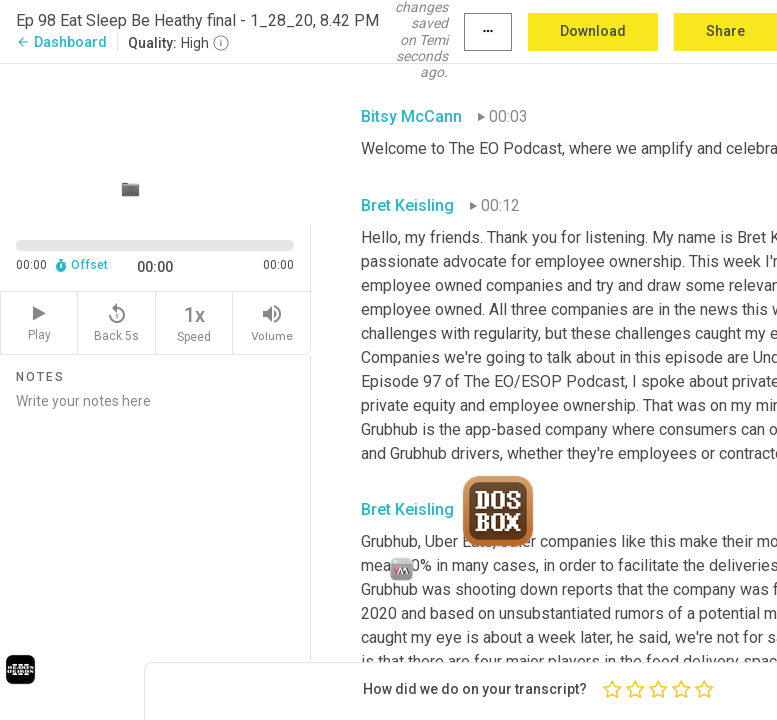 This screenshot has width=777, height=720. Describe the element at coordinates (401, 569) in the screenshot. I see `open virtual machine preferences` at that location.